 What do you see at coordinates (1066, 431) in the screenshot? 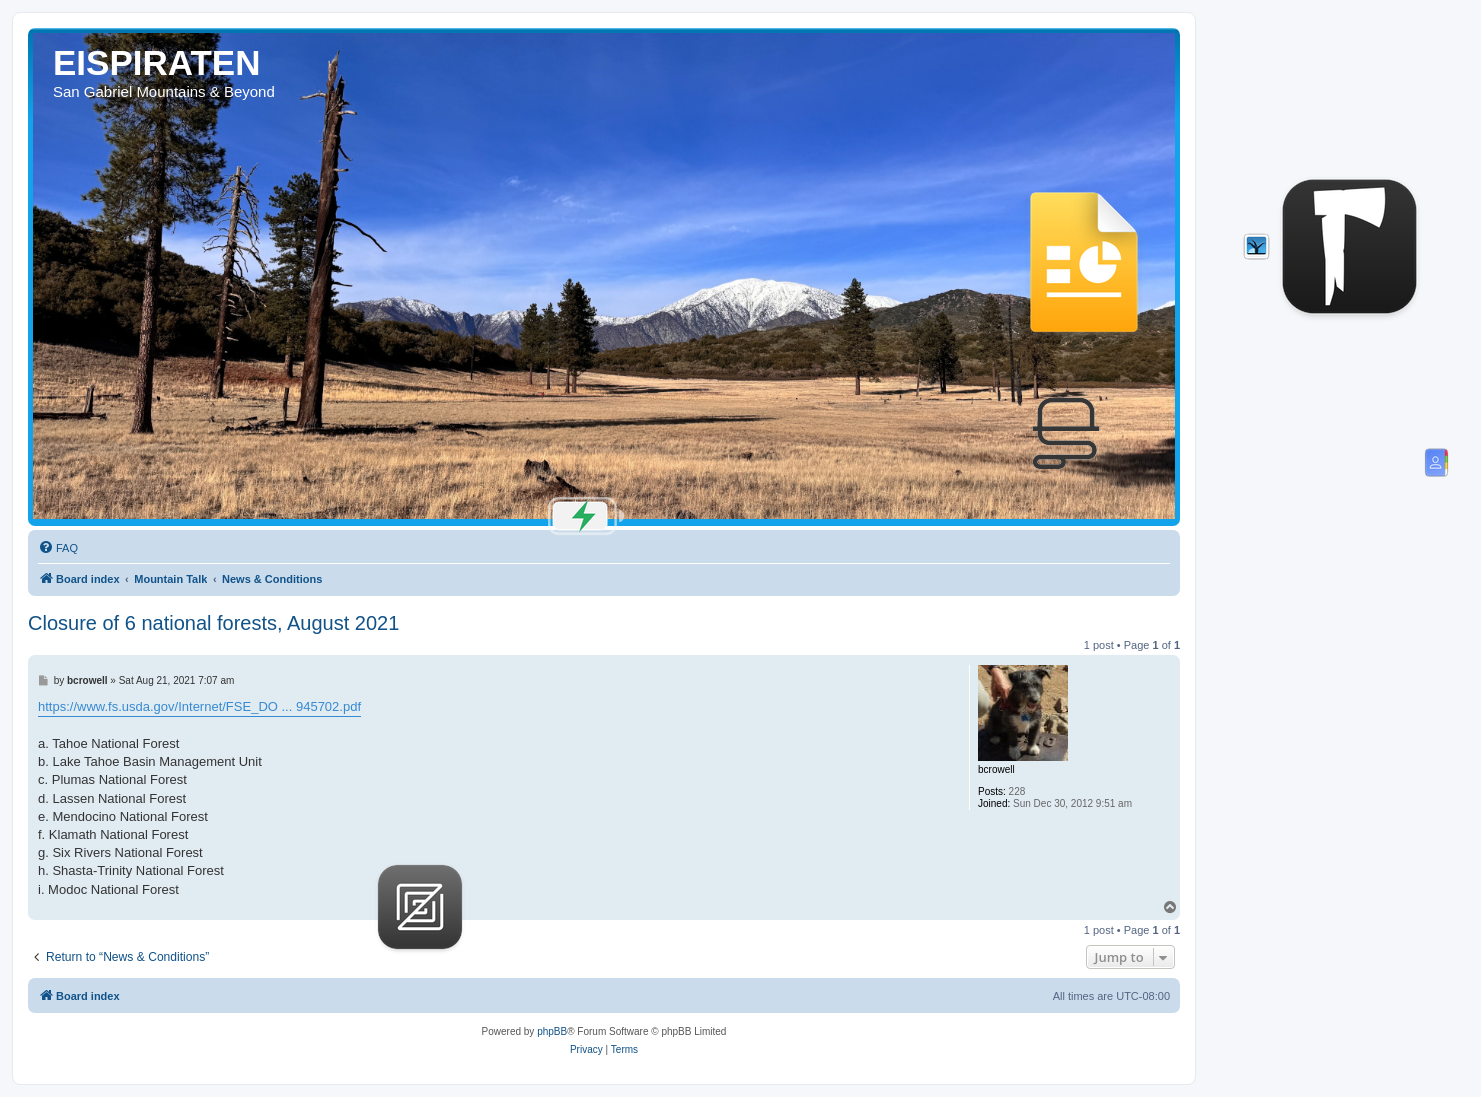
I see `connect to a USB dock or hub` at bounding box center [1066, 431].